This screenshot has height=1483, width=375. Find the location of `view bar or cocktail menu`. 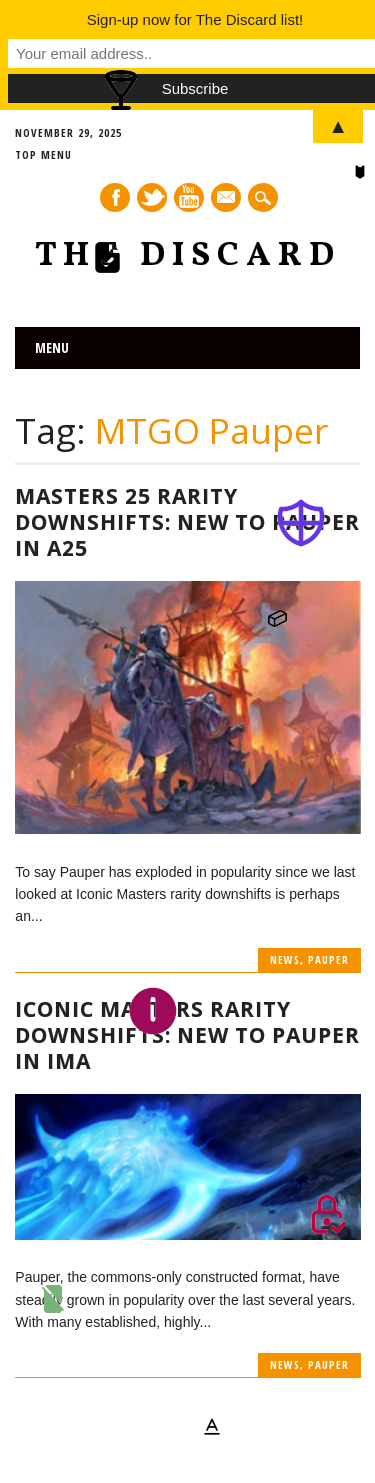

view bar or cocktail menu is located at coordinates (121, 90).